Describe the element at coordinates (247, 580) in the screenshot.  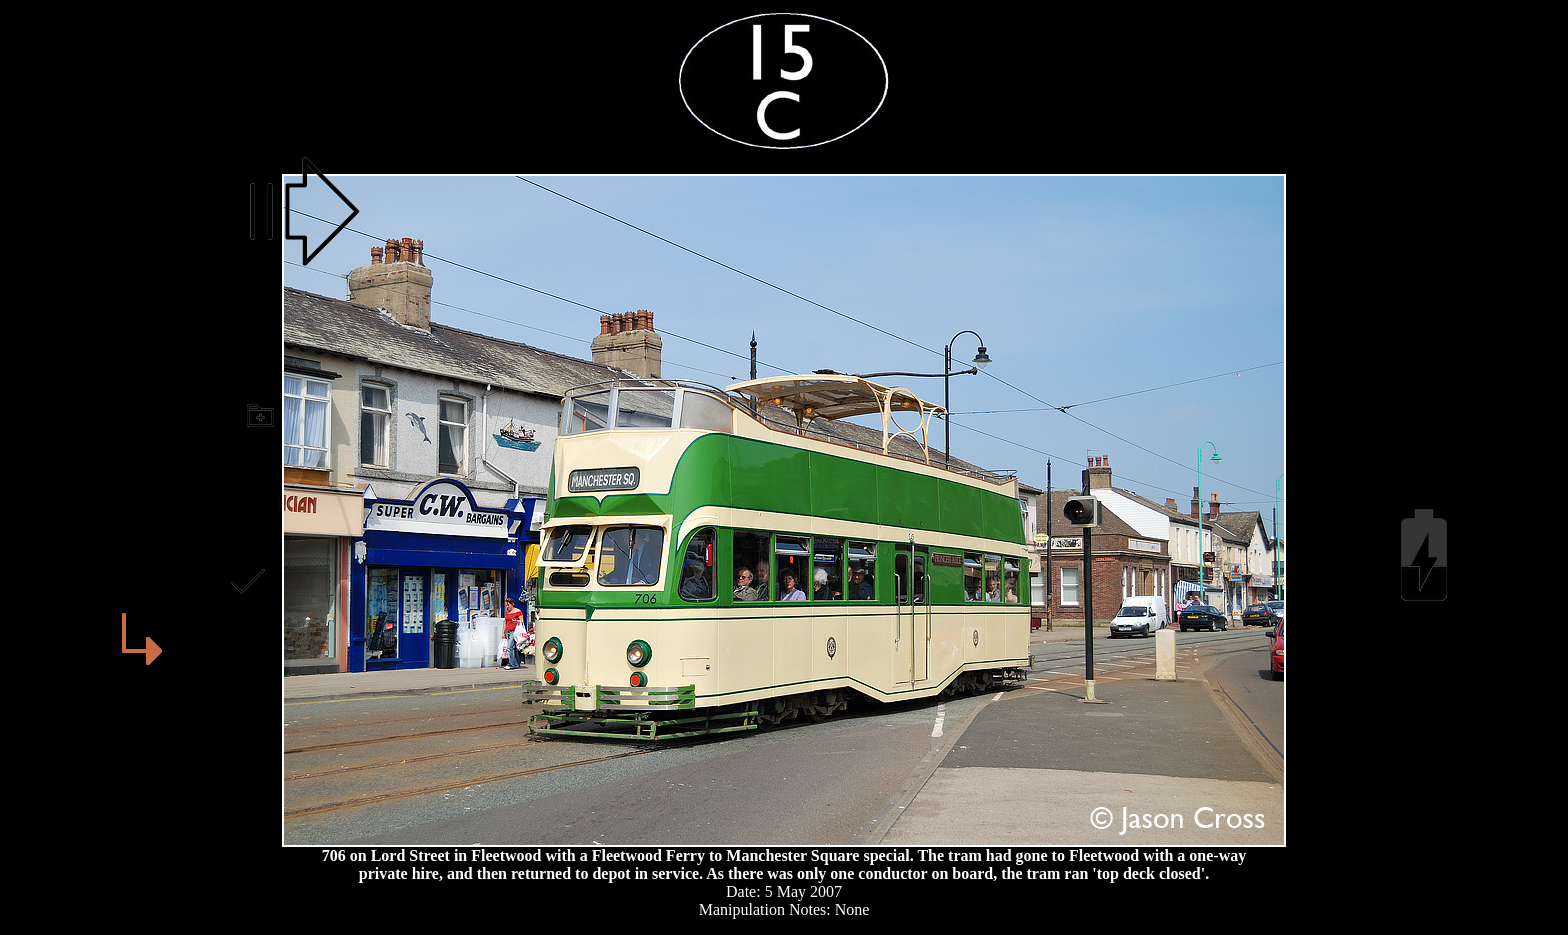
I see `confirm or complete an action` at that location.